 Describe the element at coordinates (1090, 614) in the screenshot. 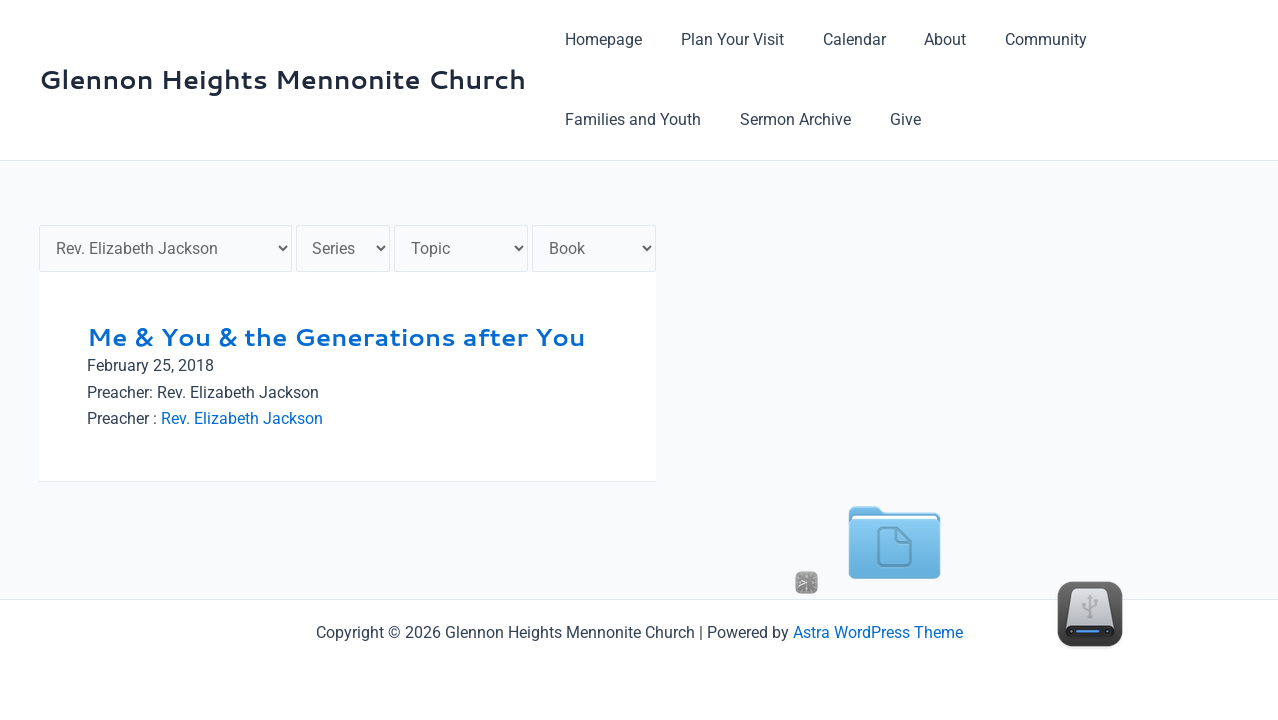

I see `launch ventoy bootable usb creation tool` at that location.